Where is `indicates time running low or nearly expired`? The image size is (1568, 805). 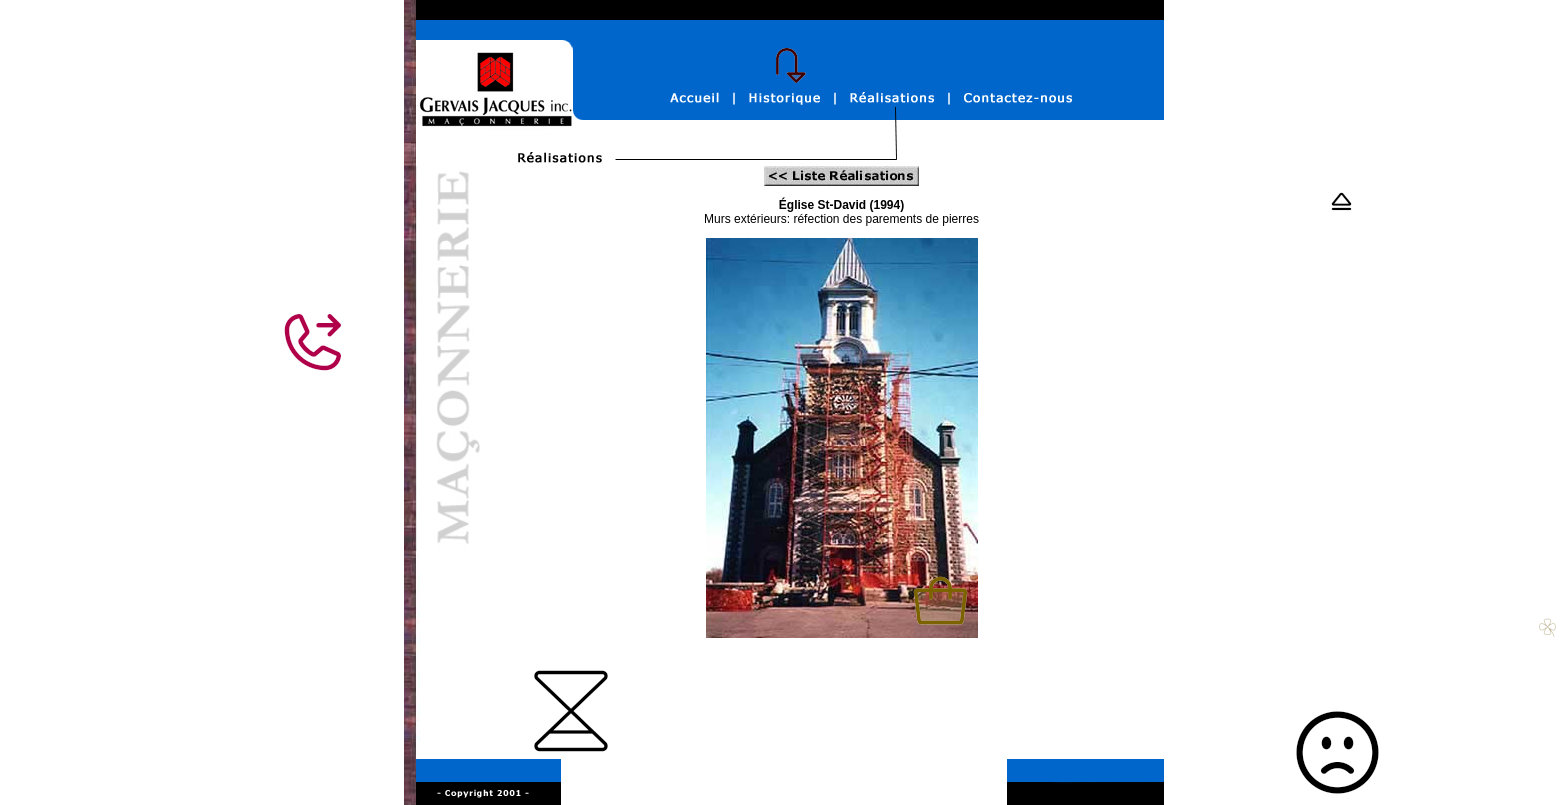 indicates time running low or nearly expired is located at coordinates (571, 711).